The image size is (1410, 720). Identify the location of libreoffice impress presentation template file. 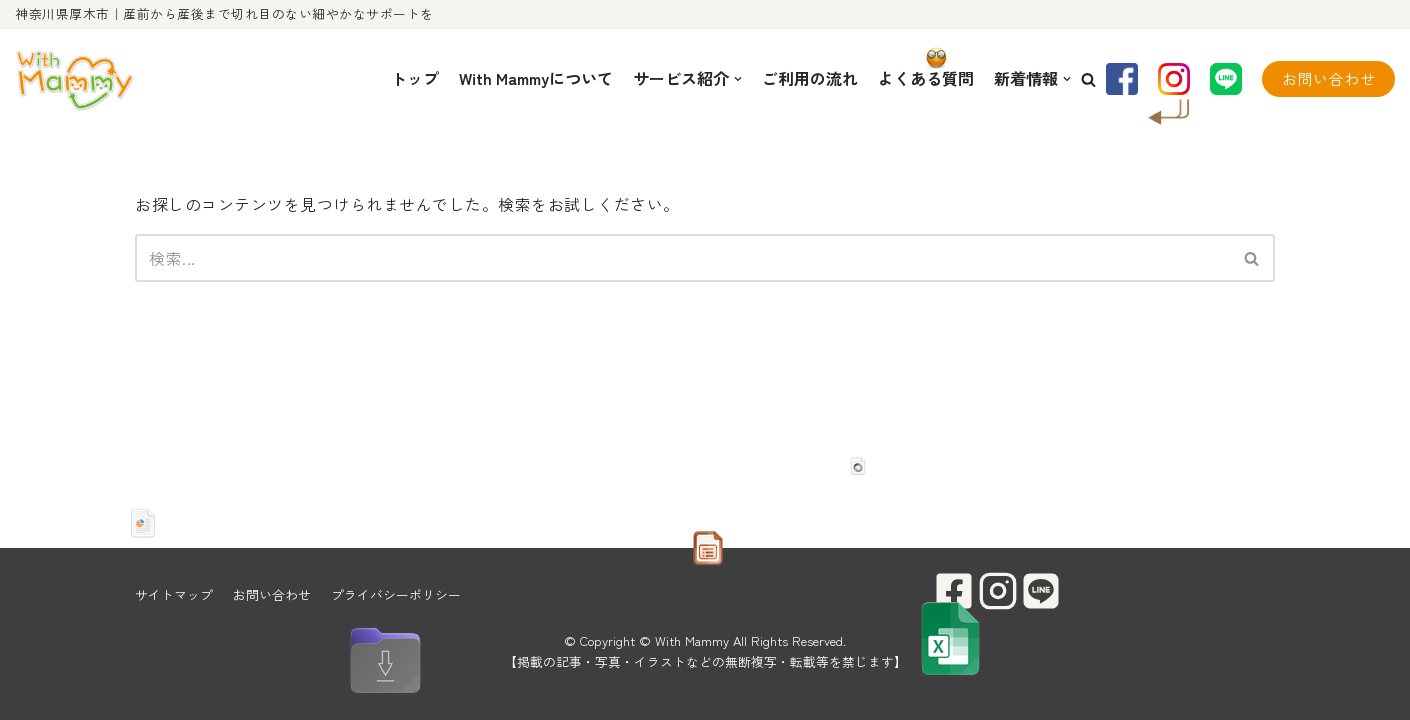
(708, 548).